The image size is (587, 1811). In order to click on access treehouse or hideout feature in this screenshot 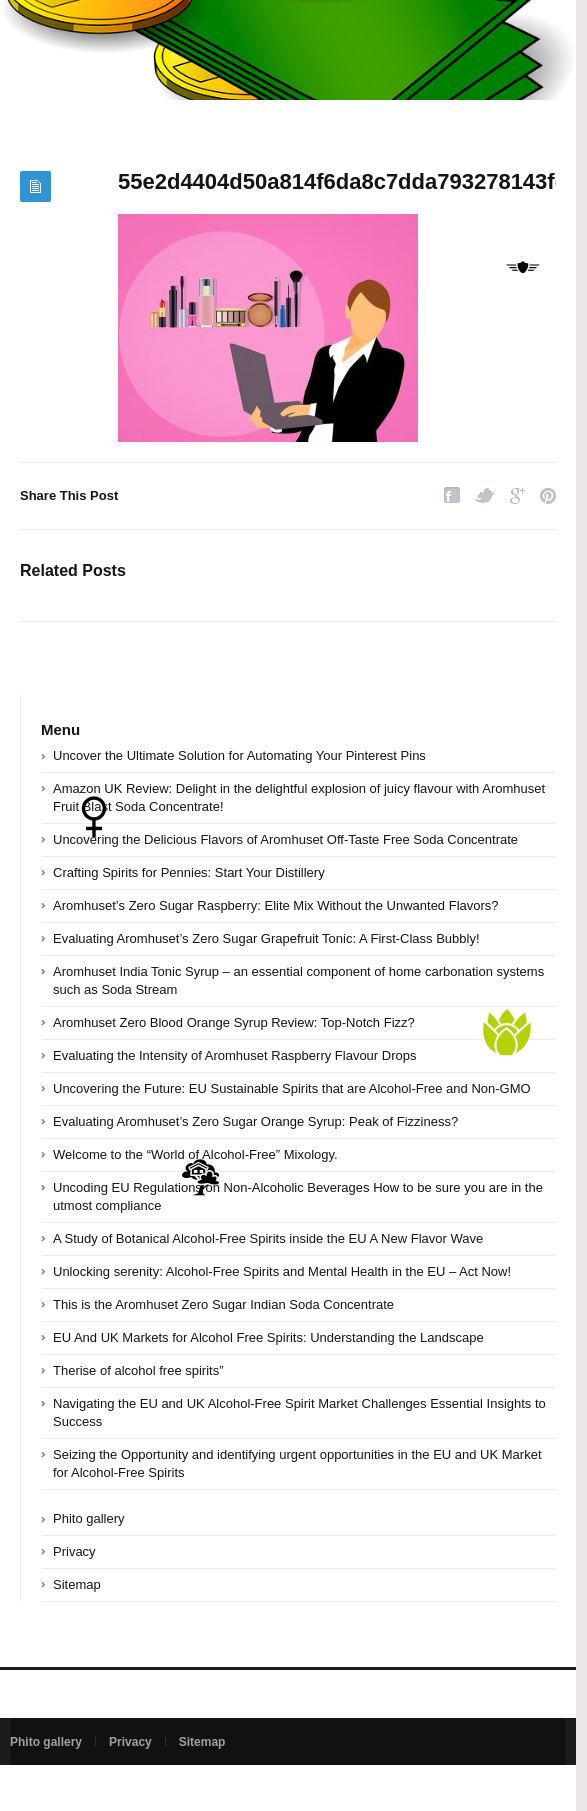, I will do `click(201, 1177)`.